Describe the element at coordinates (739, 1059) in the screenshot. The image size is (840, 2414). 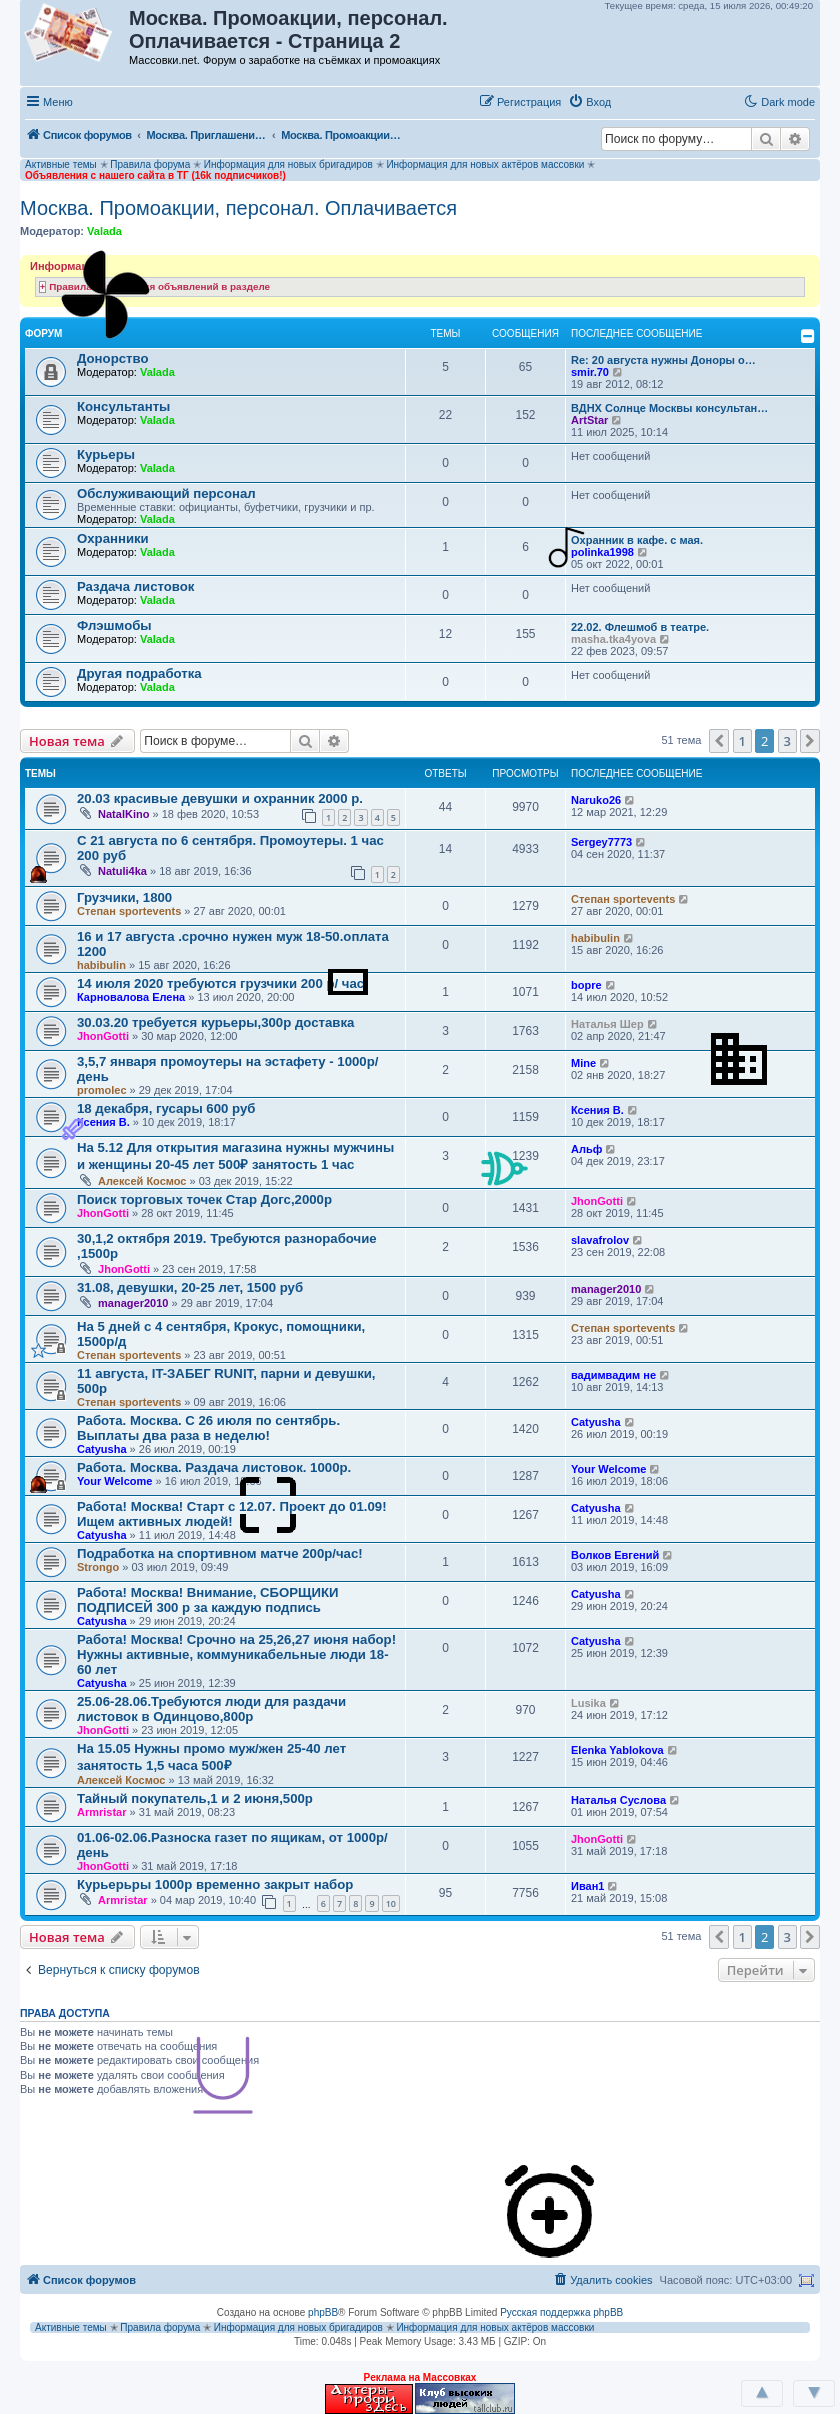
I see `view company or organization profile` at that location.